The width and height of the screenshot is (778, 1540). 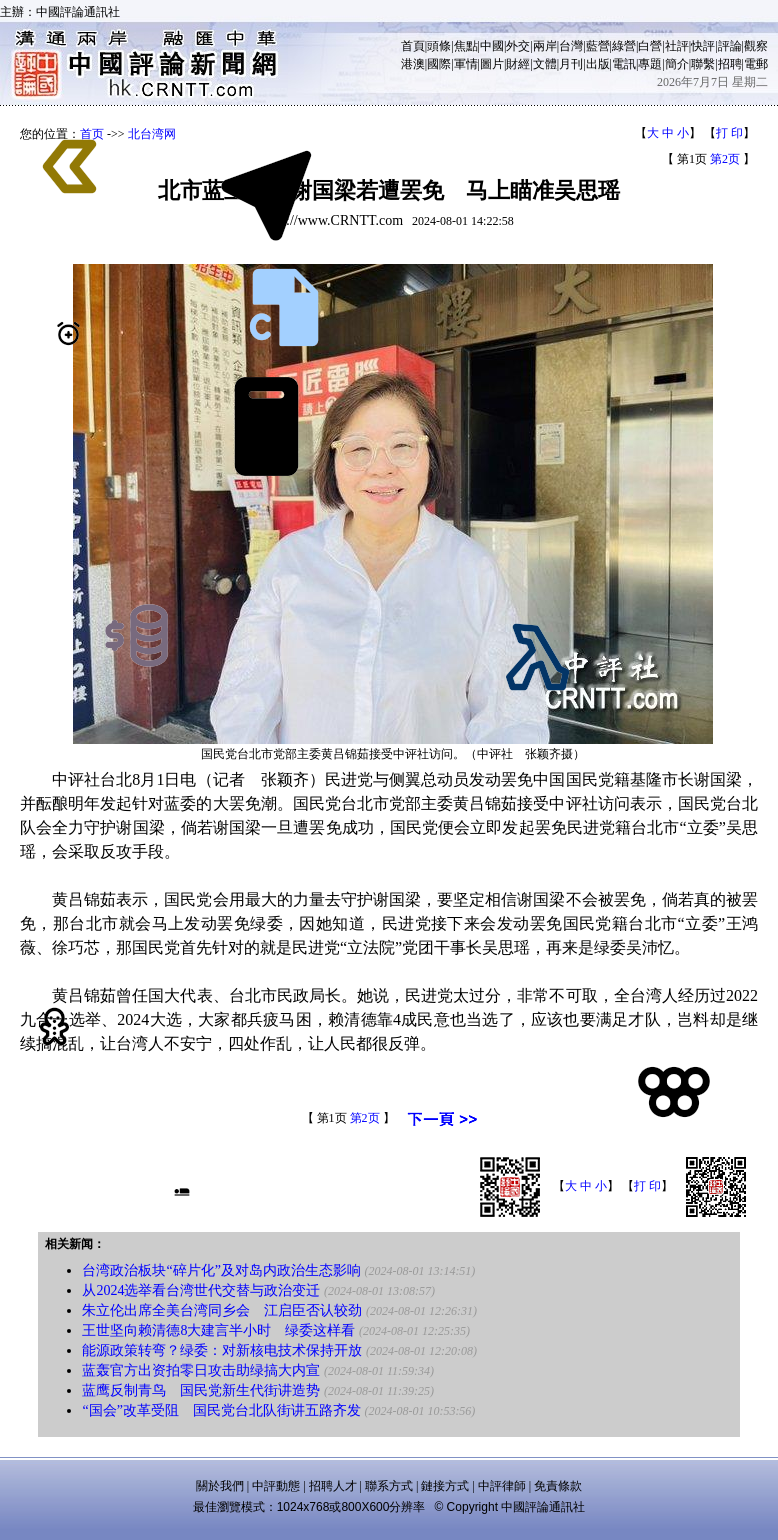 I want to click on mobile device with speaker enabled, so click(x=266, y=426).